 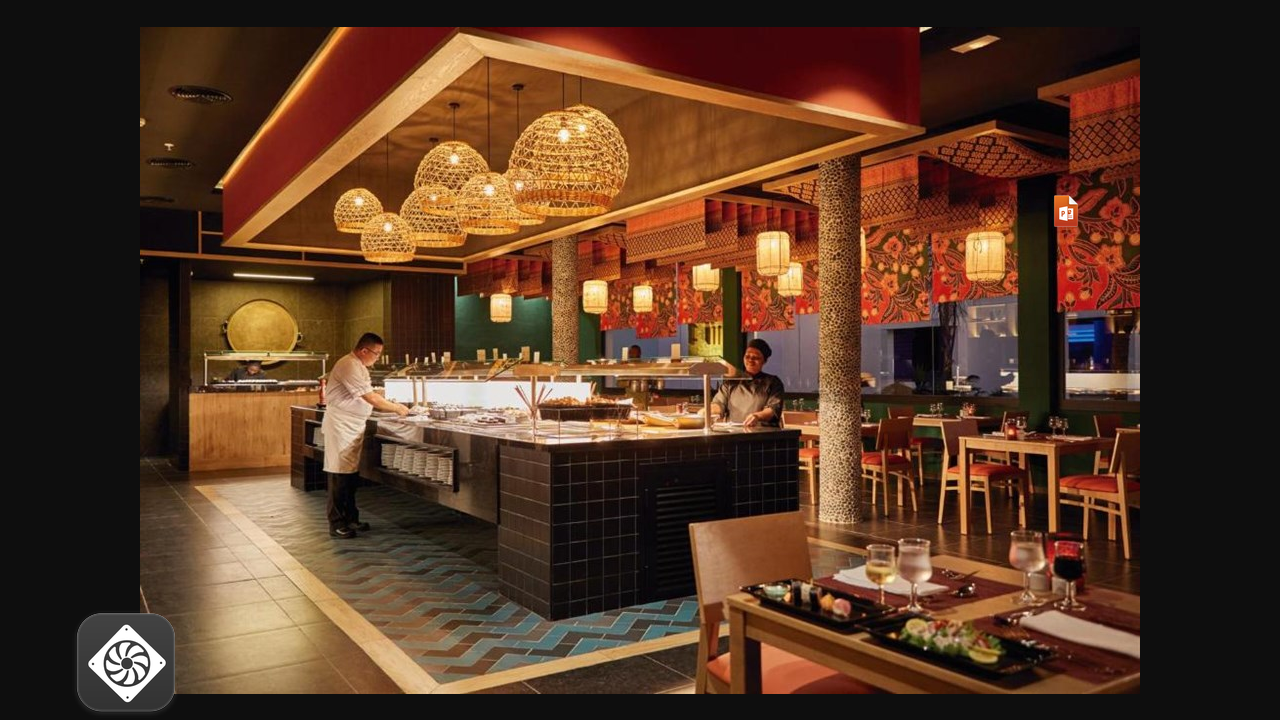 What do you see at coordinates (126, 664) in the screenshot?
I see `open engineering or developer settings` at bounding box center [126, 664].